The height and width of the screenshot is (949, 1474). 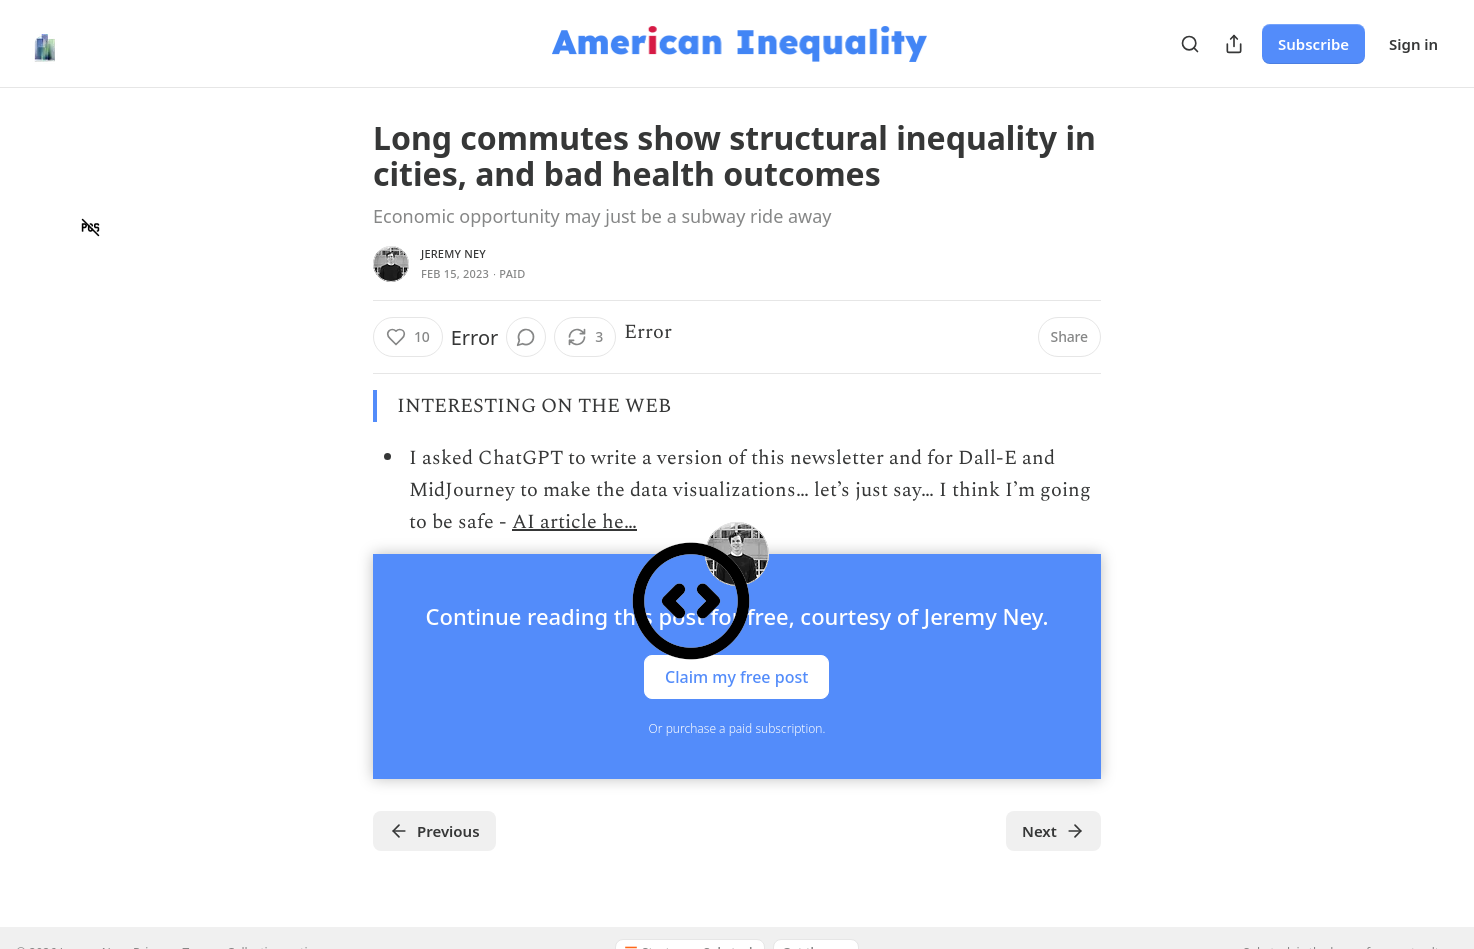 I want to click on access code editor or developer tools, so click(x=691, y=601).